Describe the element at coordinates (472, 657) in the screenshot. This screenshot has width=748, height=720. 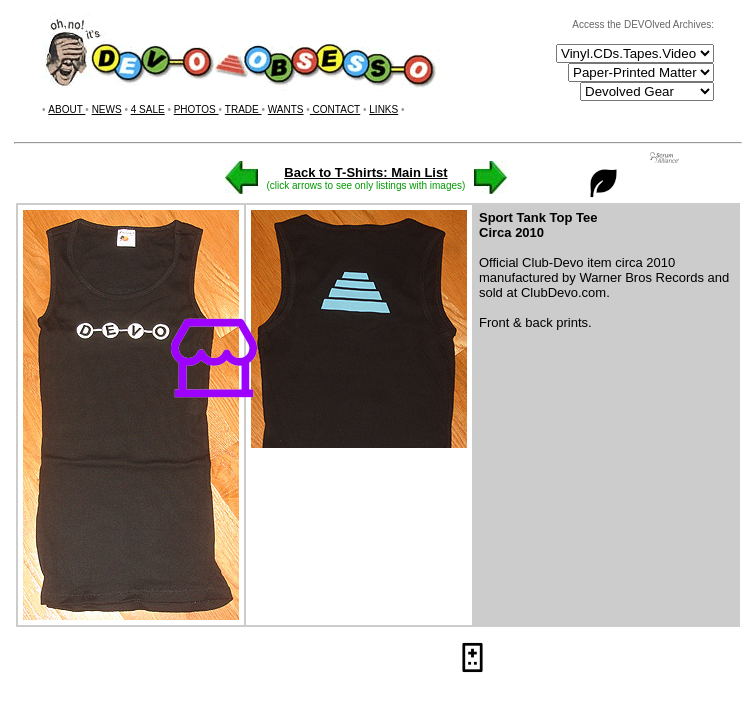
I see `access remote control settings` at that location.